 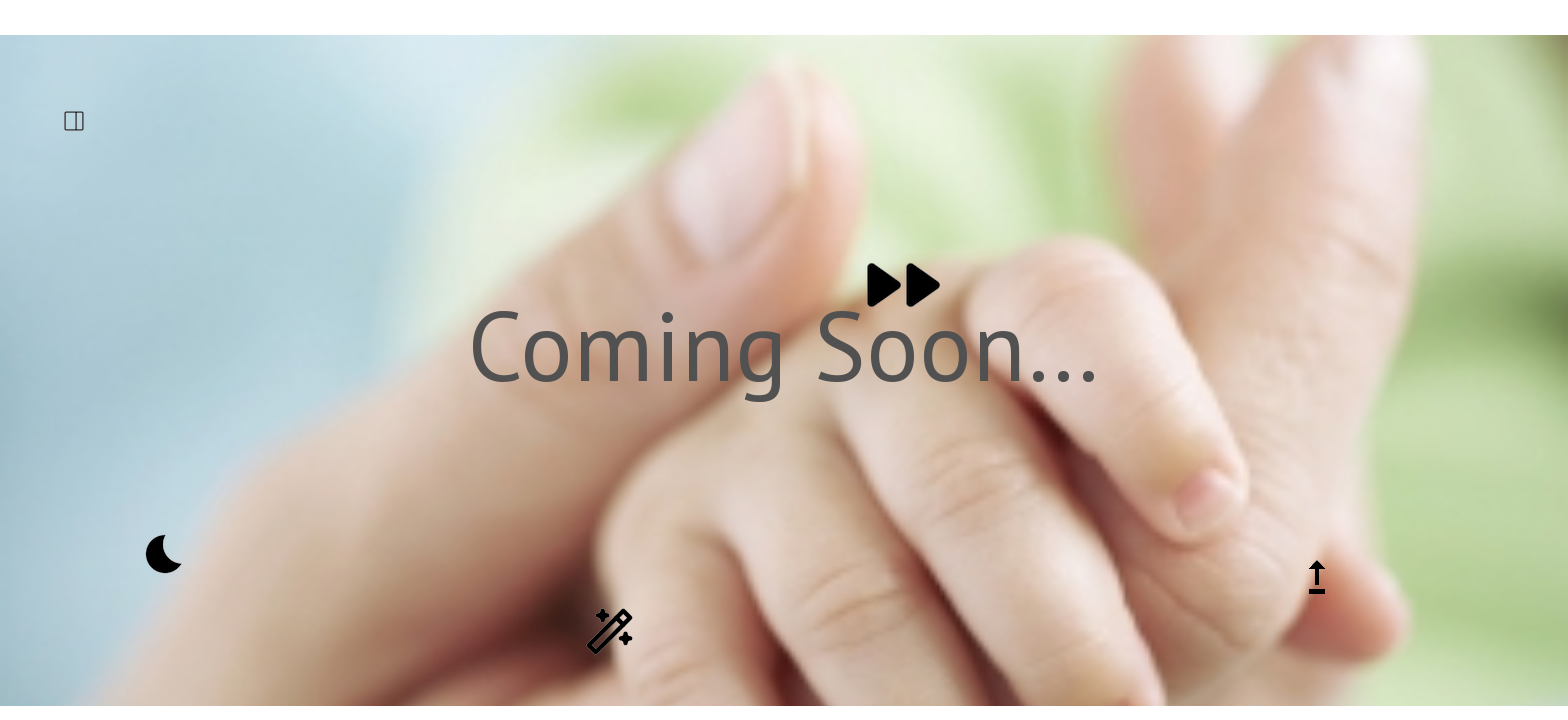 What do you see at coordinates (1317, 577) in the screenshot?
I see `upgrade to a newer version` at bounding box center [1317, 577].